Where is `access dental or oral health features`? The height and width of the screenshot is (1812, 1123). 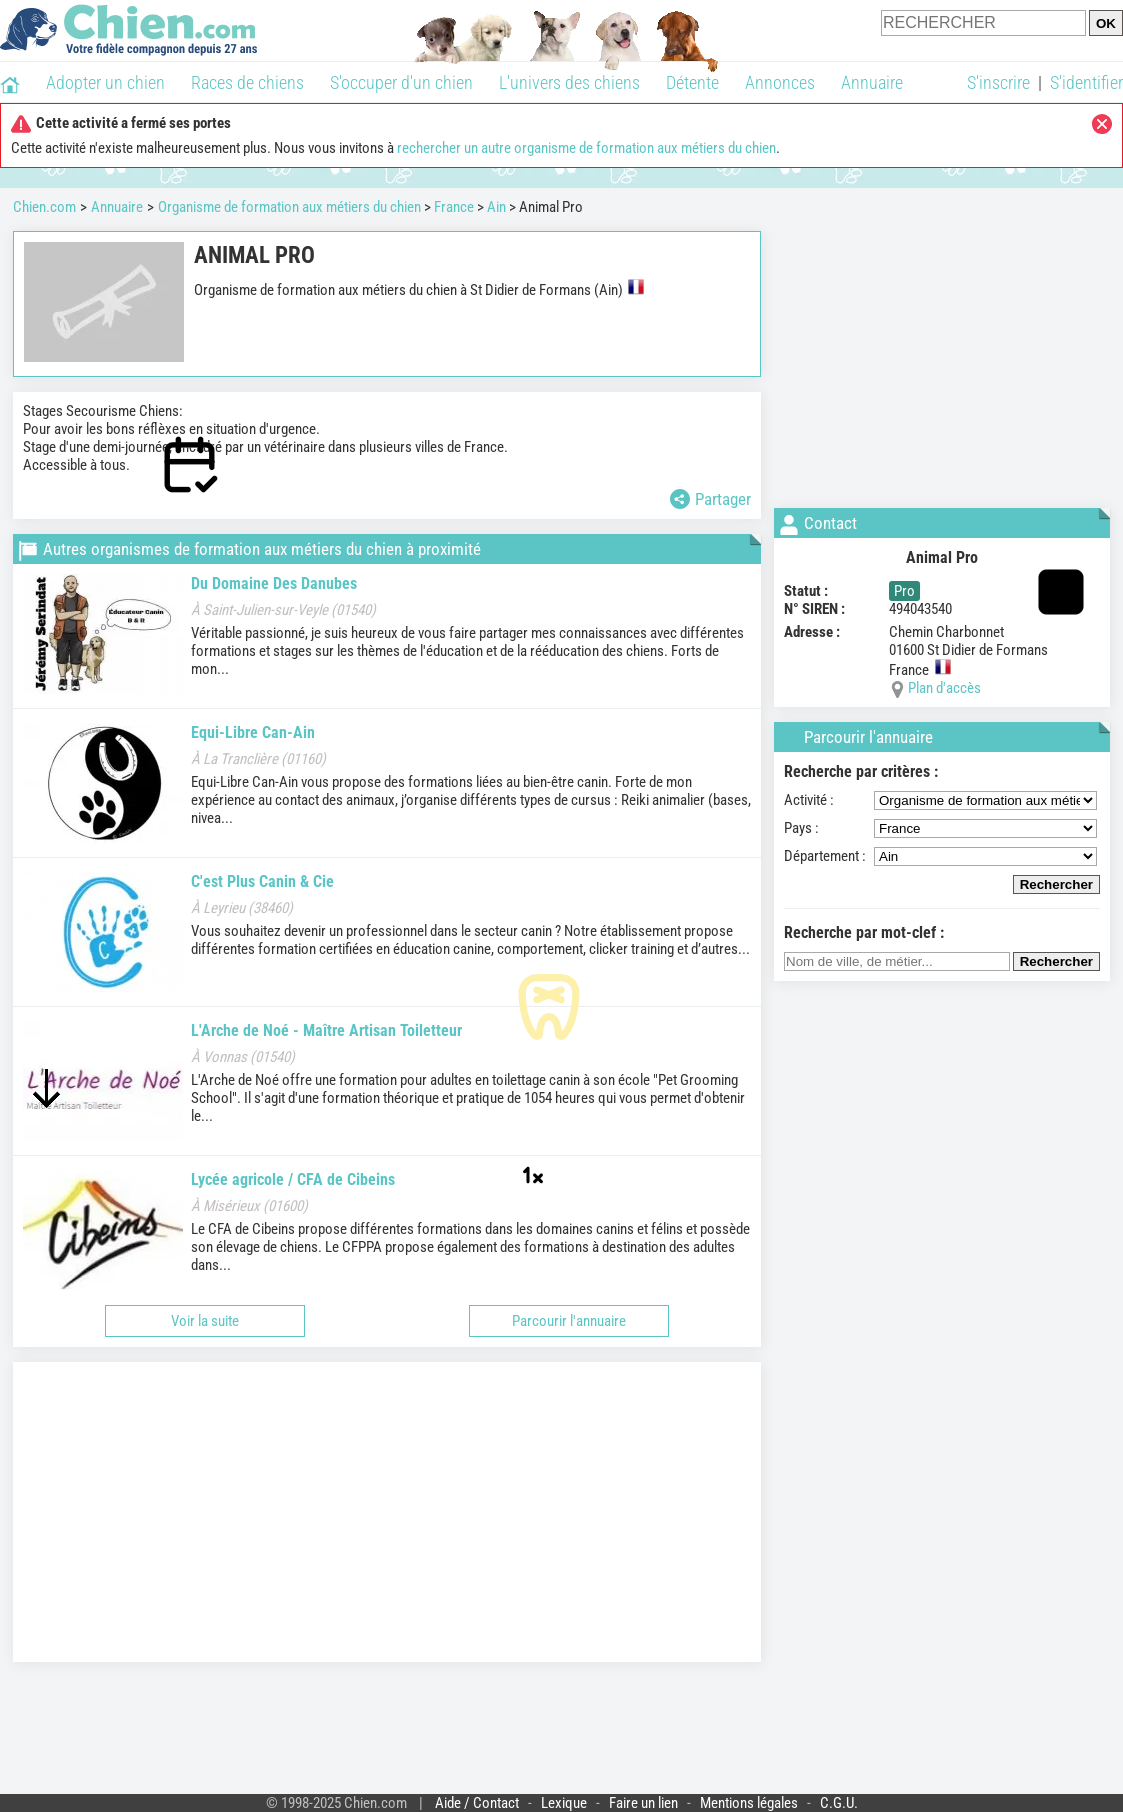 access dental or oral health features is located at coordinates (549, 1007).